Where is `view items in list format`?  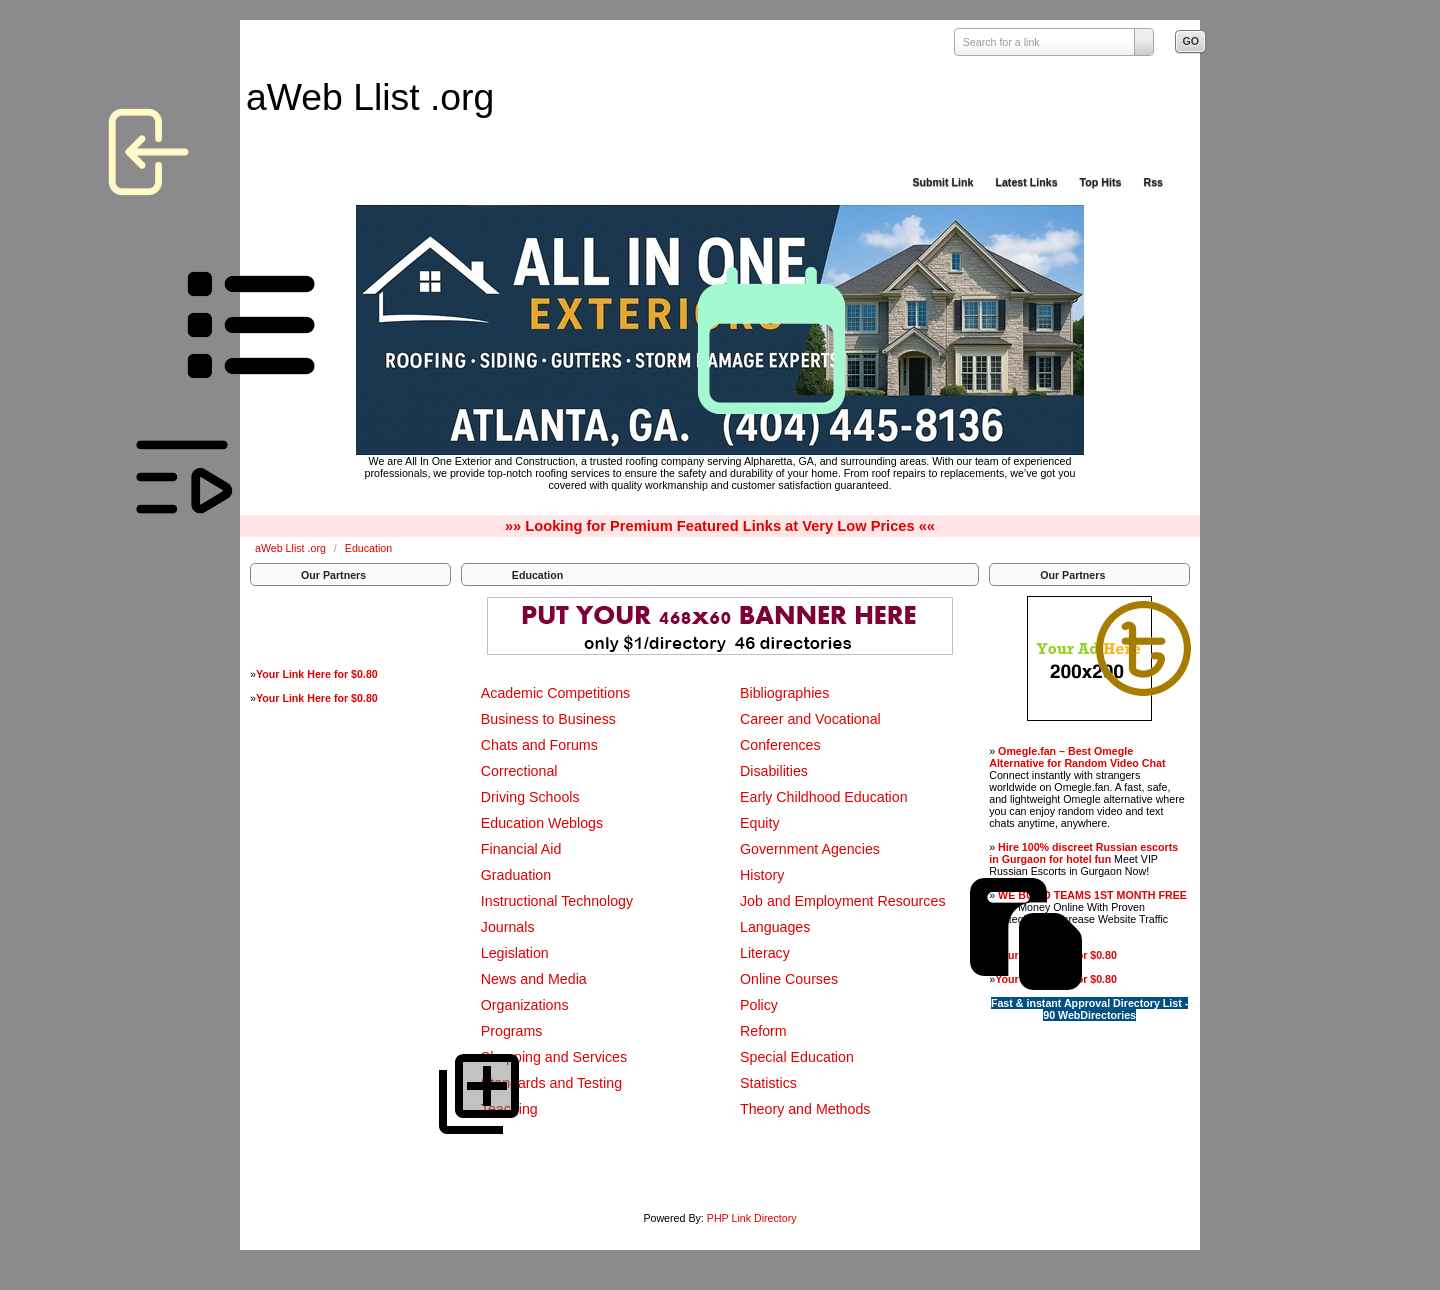
view items in list format is located at coordinates (249, 325).